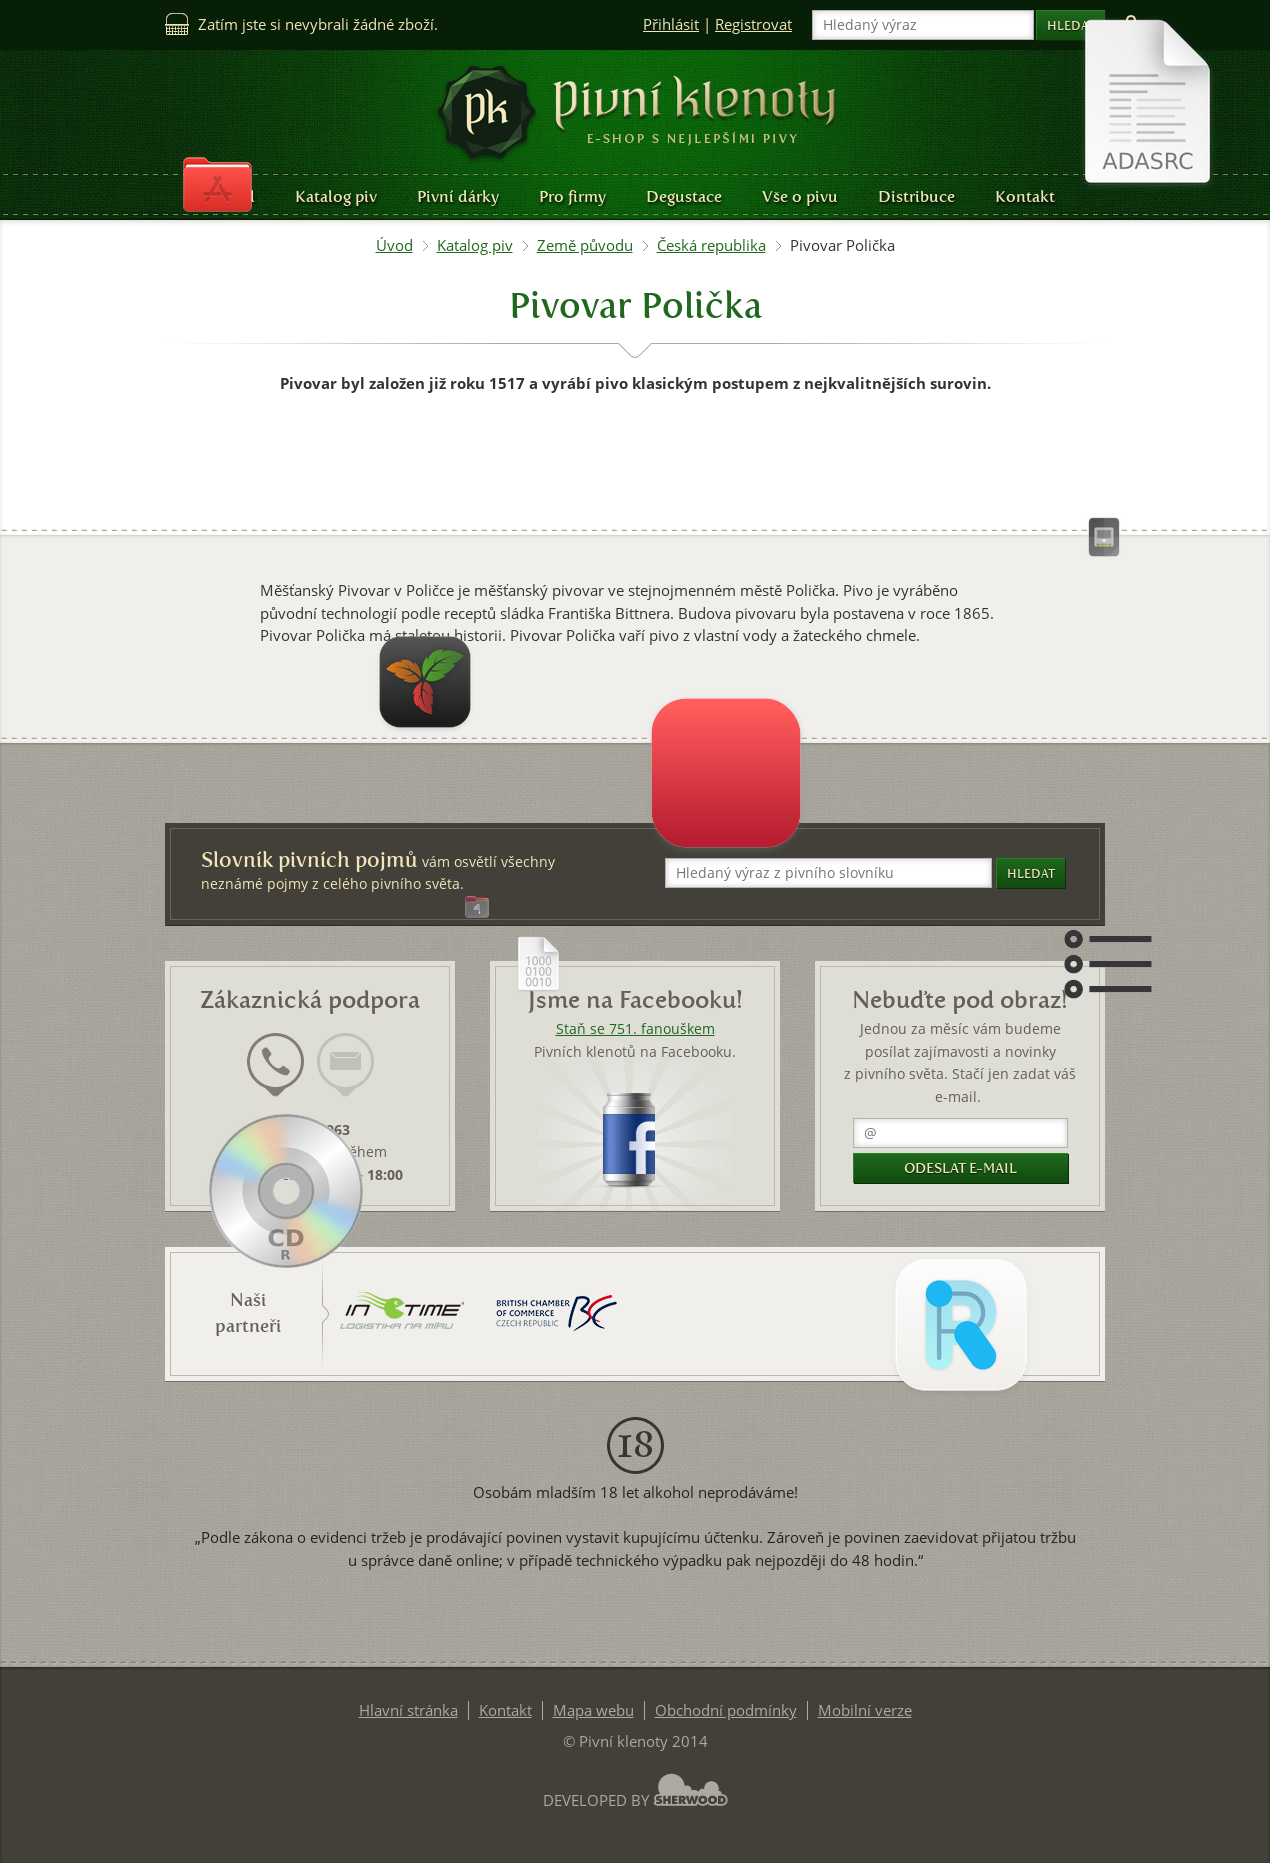 Image resolution: width=1270 pixels, height=1863 pixels. I want to click on view task list or to-do items, so click(1108, 961).